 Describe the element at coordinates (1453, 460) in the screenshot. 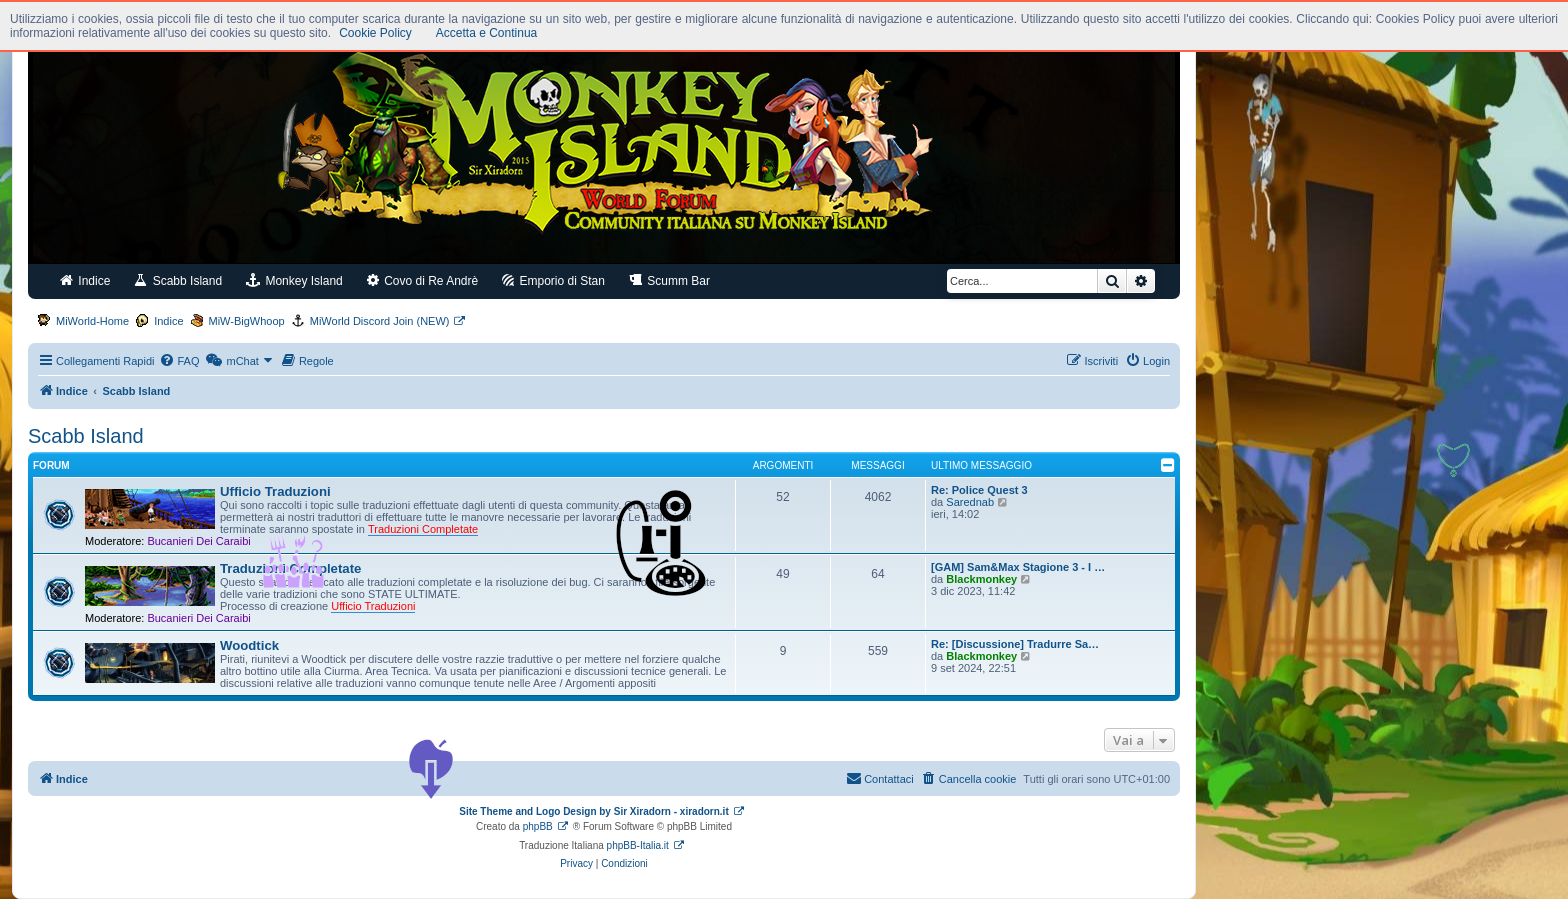

I see `equip or view jewelry item` at that location.